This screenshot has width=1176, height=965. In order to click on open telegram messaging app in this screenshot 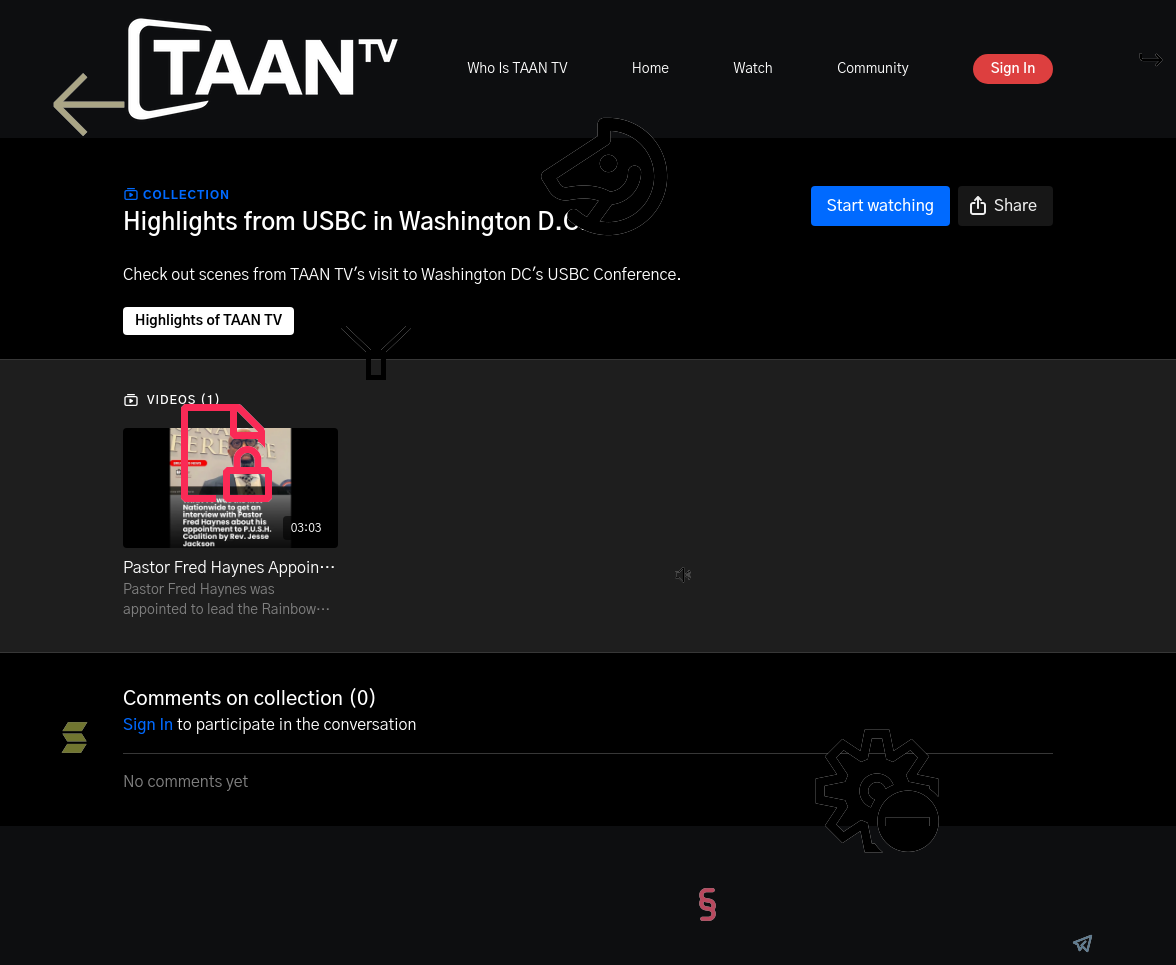, I will do `click(1082, 943)`.